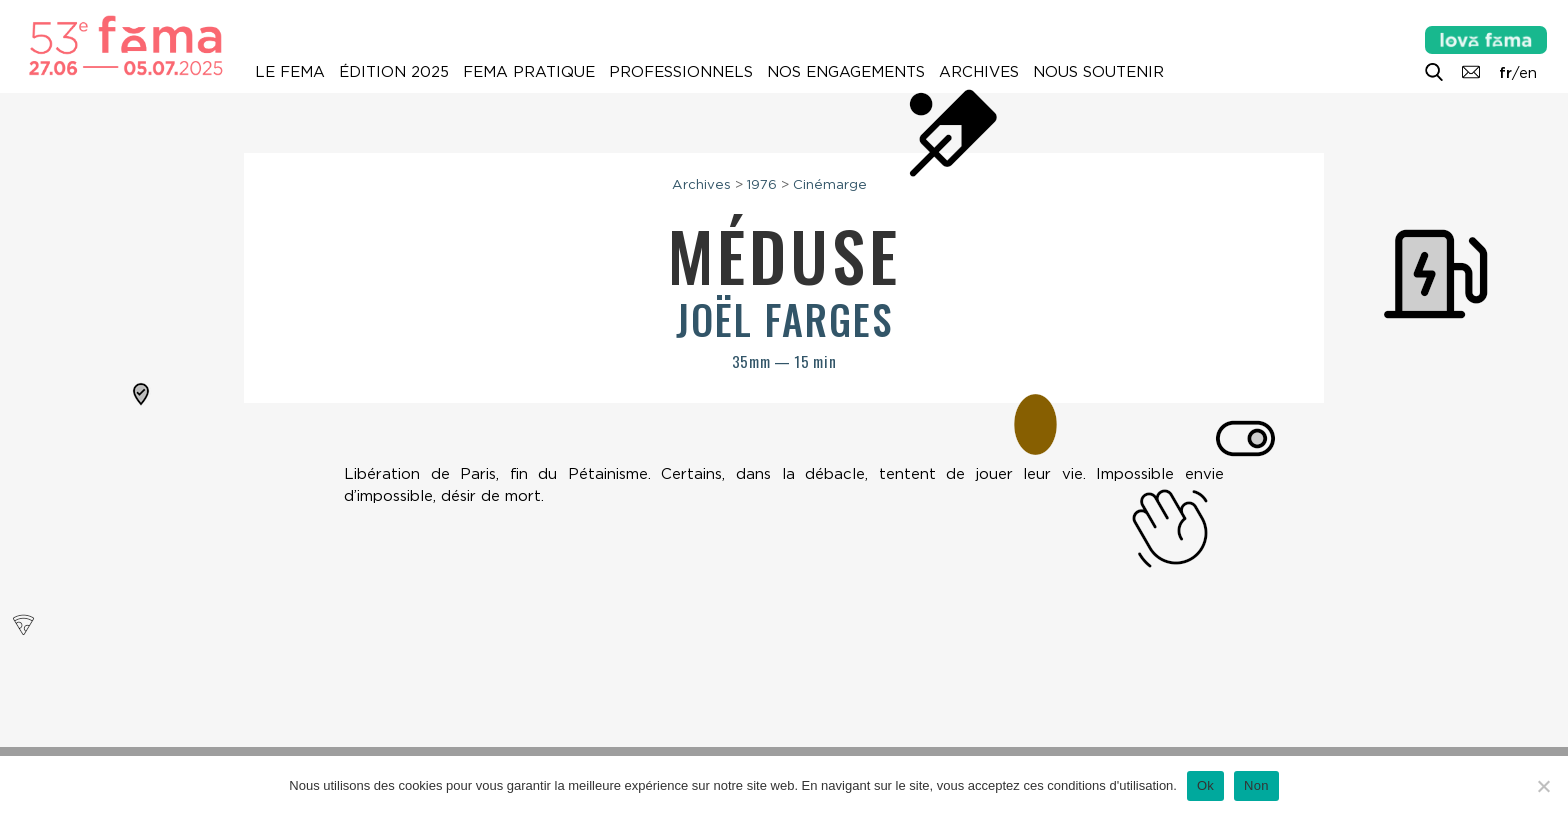  Describe the element at coordinates (23, 624) in the screenshot. I see `browse food delivery options` at that location.